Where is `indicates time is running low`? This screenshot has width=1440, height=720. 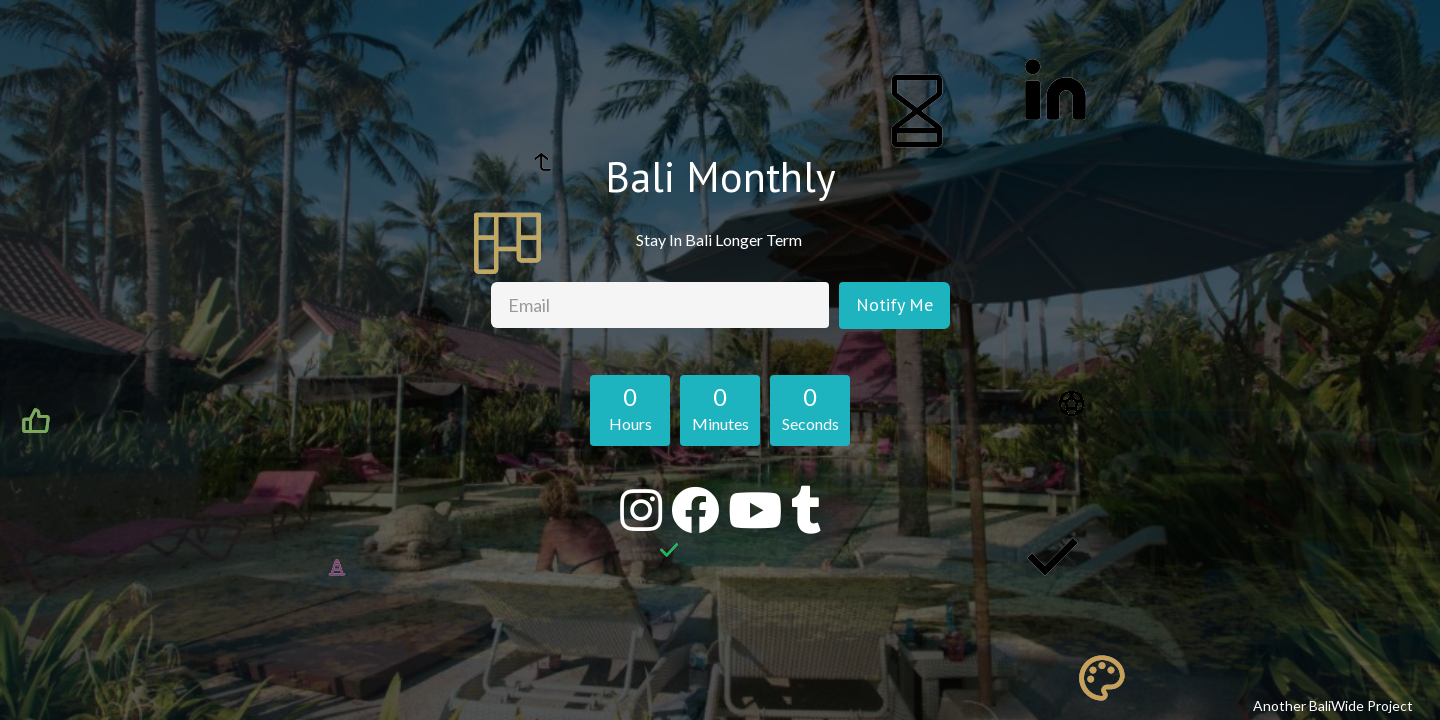 indicates time is running low is located at coordinates (917, 111).